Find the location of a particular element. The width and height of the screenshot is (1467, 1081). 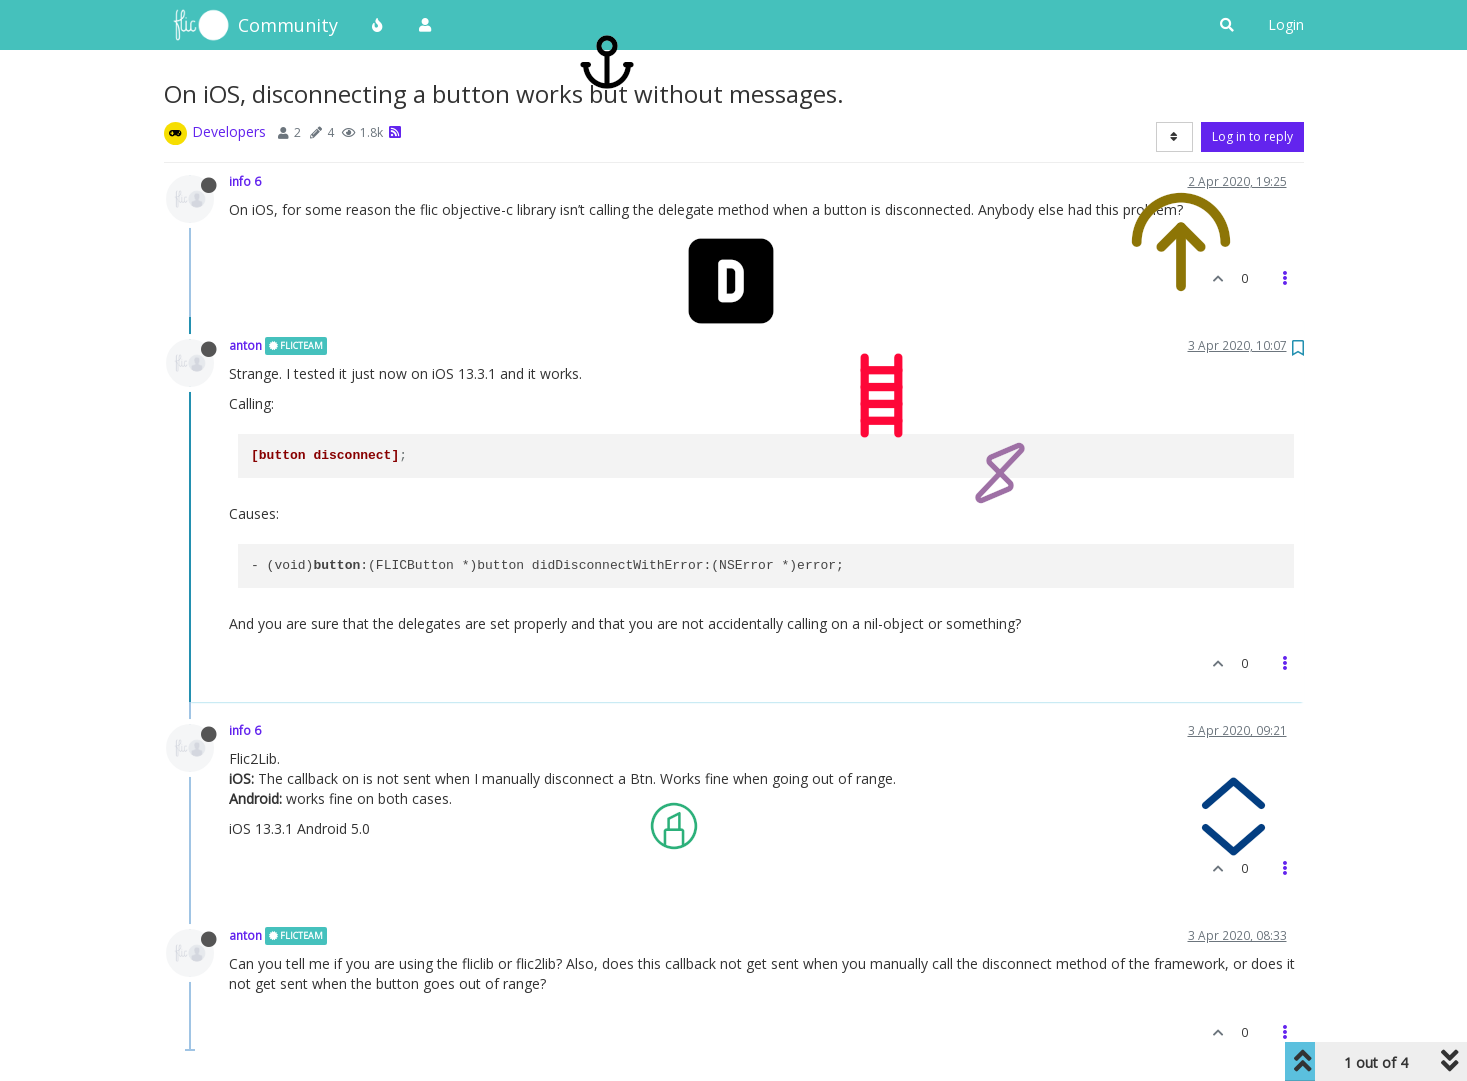

anchor element to a fixed position is located at coordinates (607, 62).